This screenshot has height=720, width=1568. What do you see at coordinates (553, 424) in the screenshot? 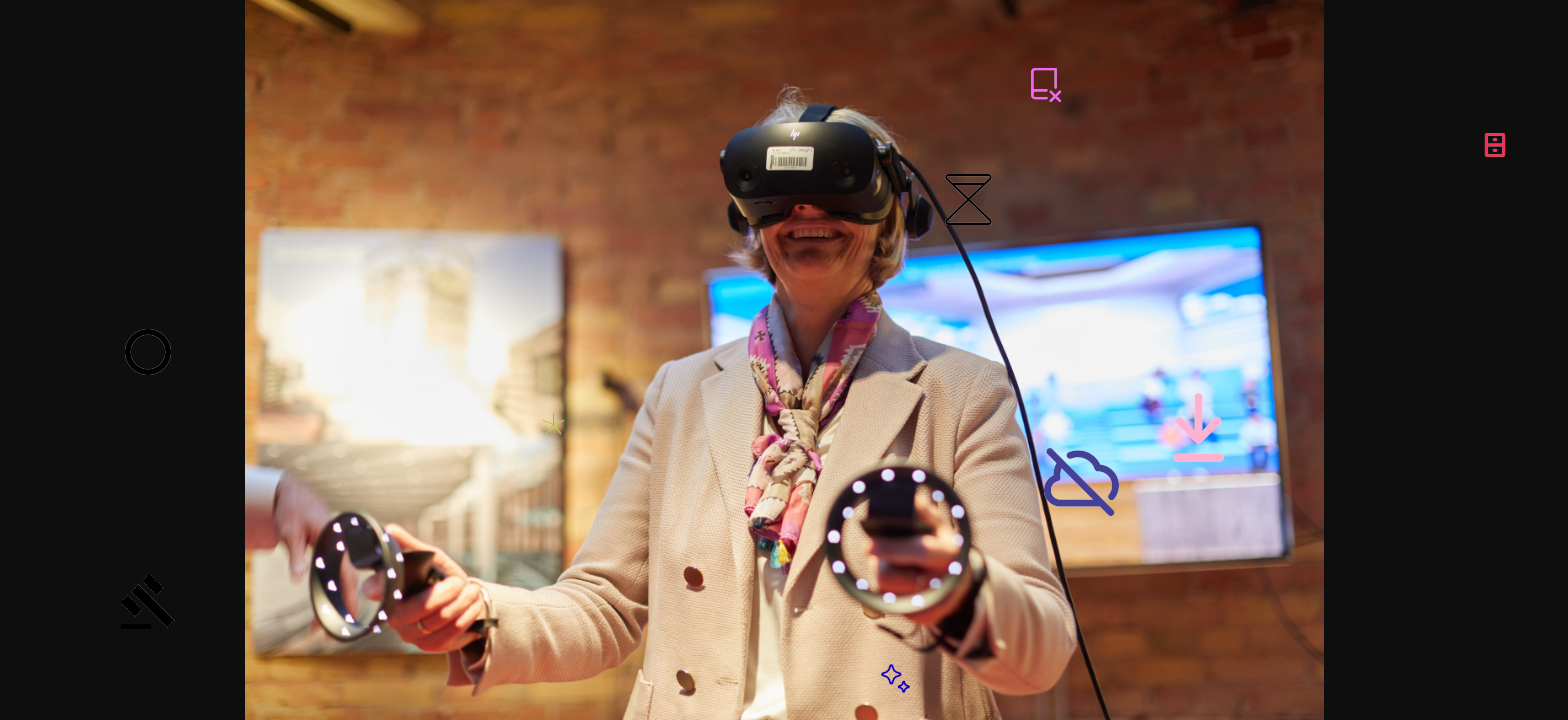
I see `indicates a required field in a form` at bounding box center [553, 424].